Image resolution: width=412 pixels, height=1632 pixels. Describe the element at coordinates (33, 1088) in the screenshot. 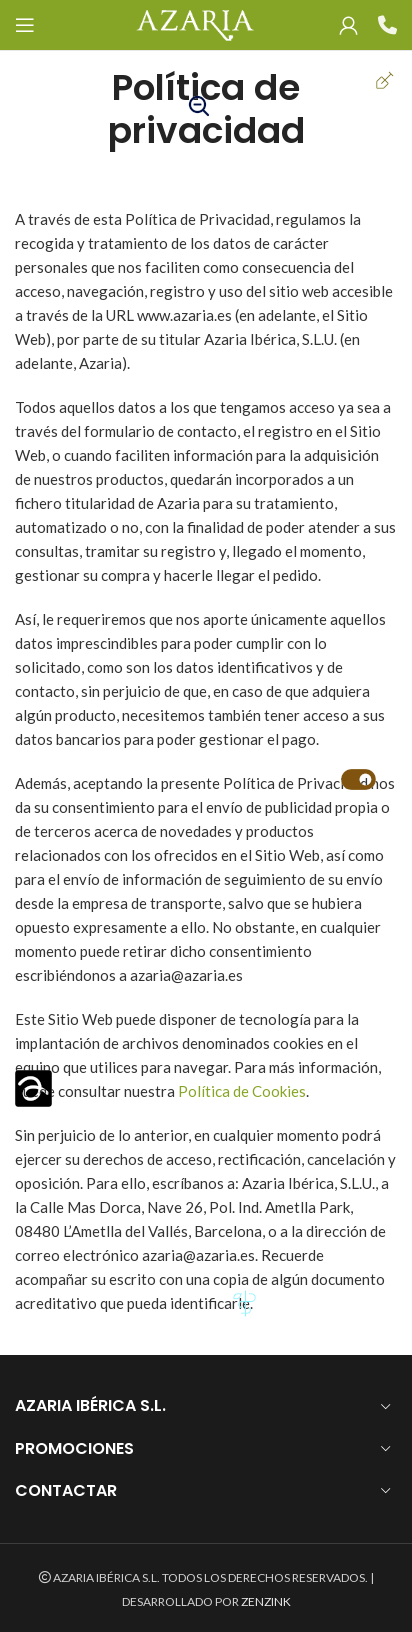

I see `freehand drawing or sketch tool` at that location.